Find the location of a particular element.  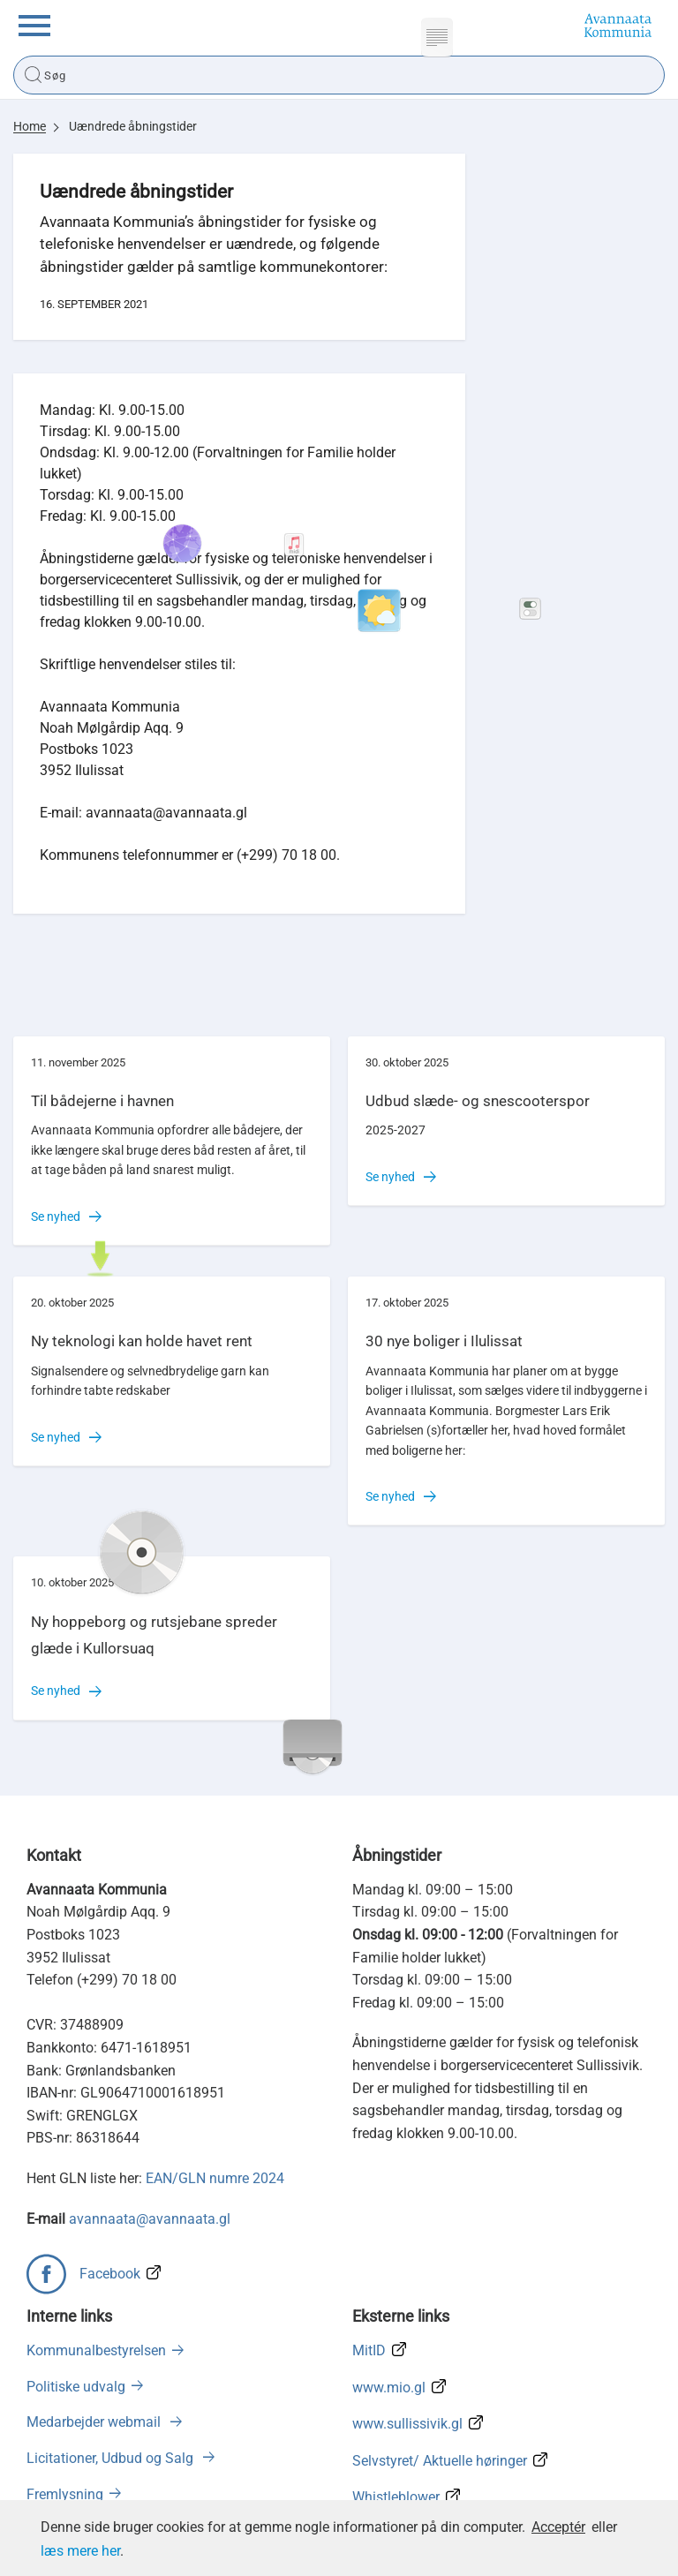

indicates a file or folder contains documents is located at coordinates (437, 37).